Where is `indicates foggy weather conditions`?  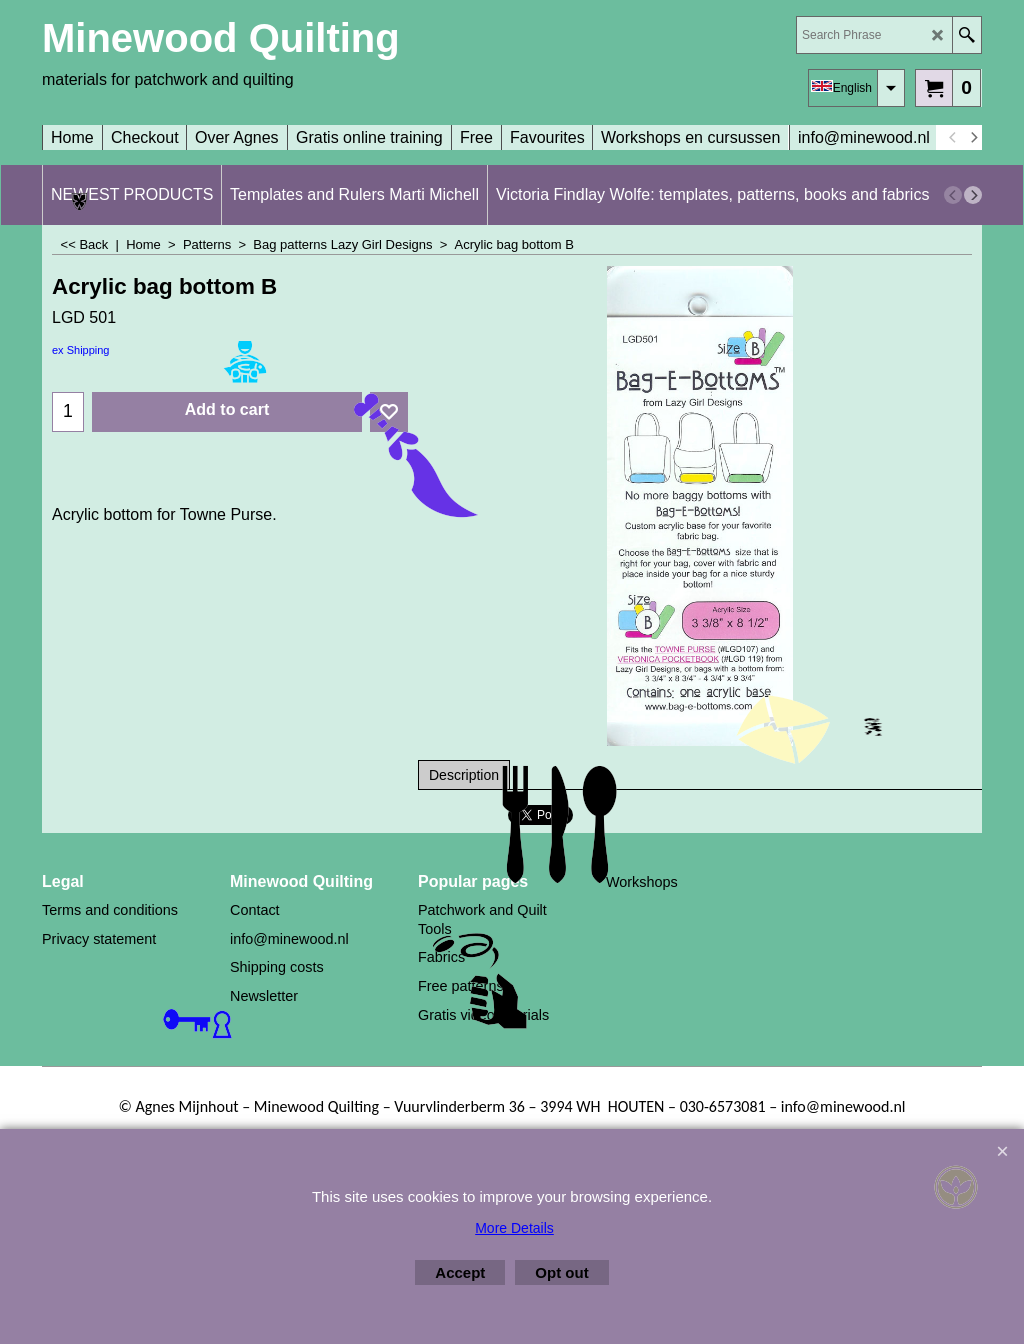
indicates foggy weather conditions is located at coordinates (873, 727).